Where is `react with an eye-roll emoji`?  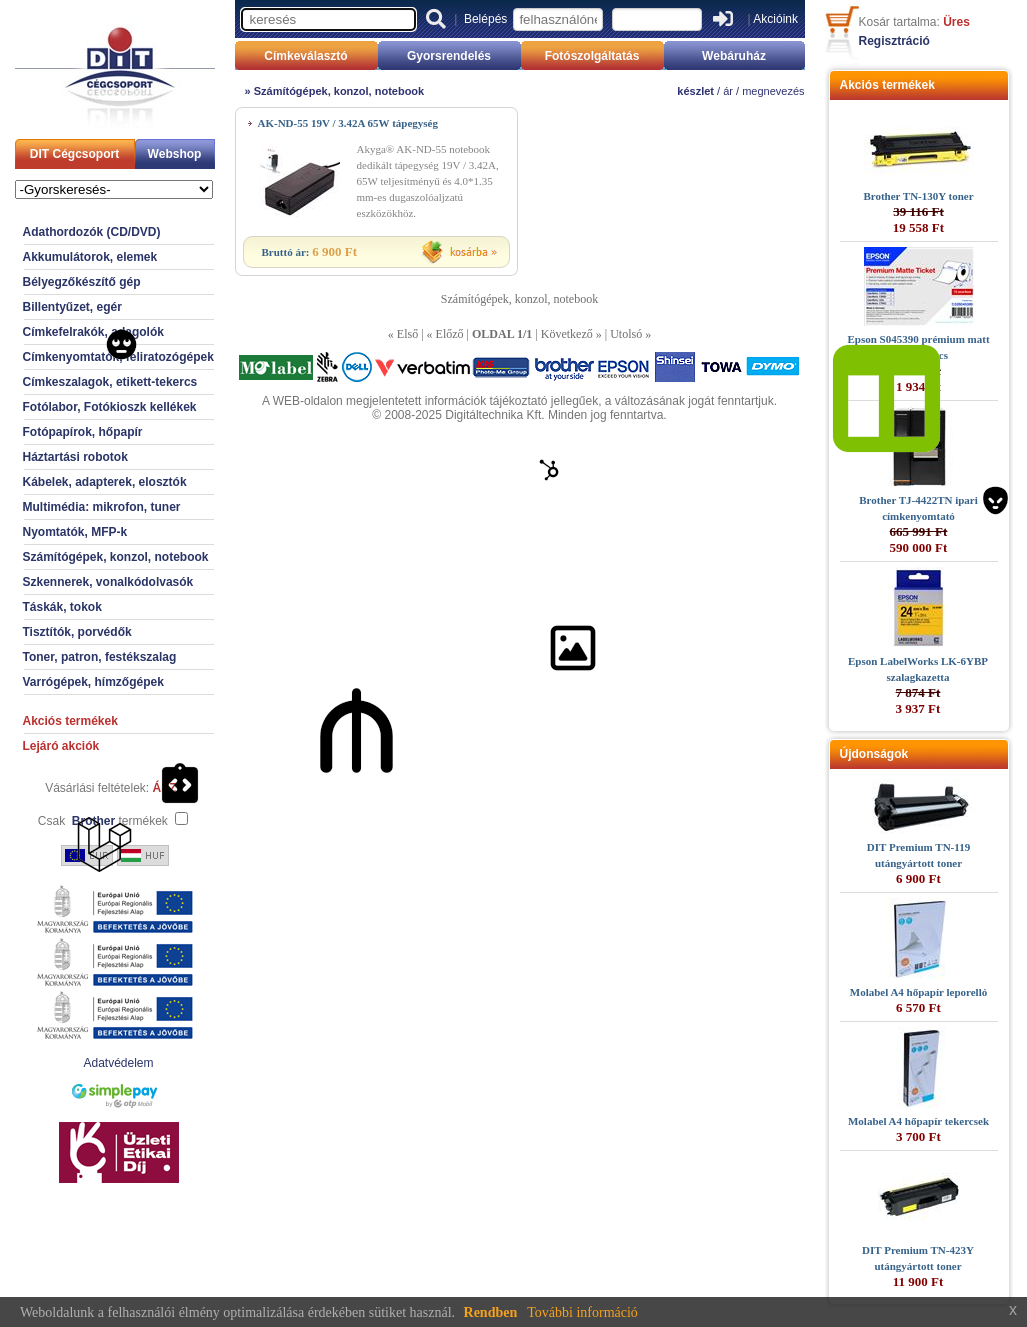 react with an eye-roll emoji is located at coordinates (121, 344).